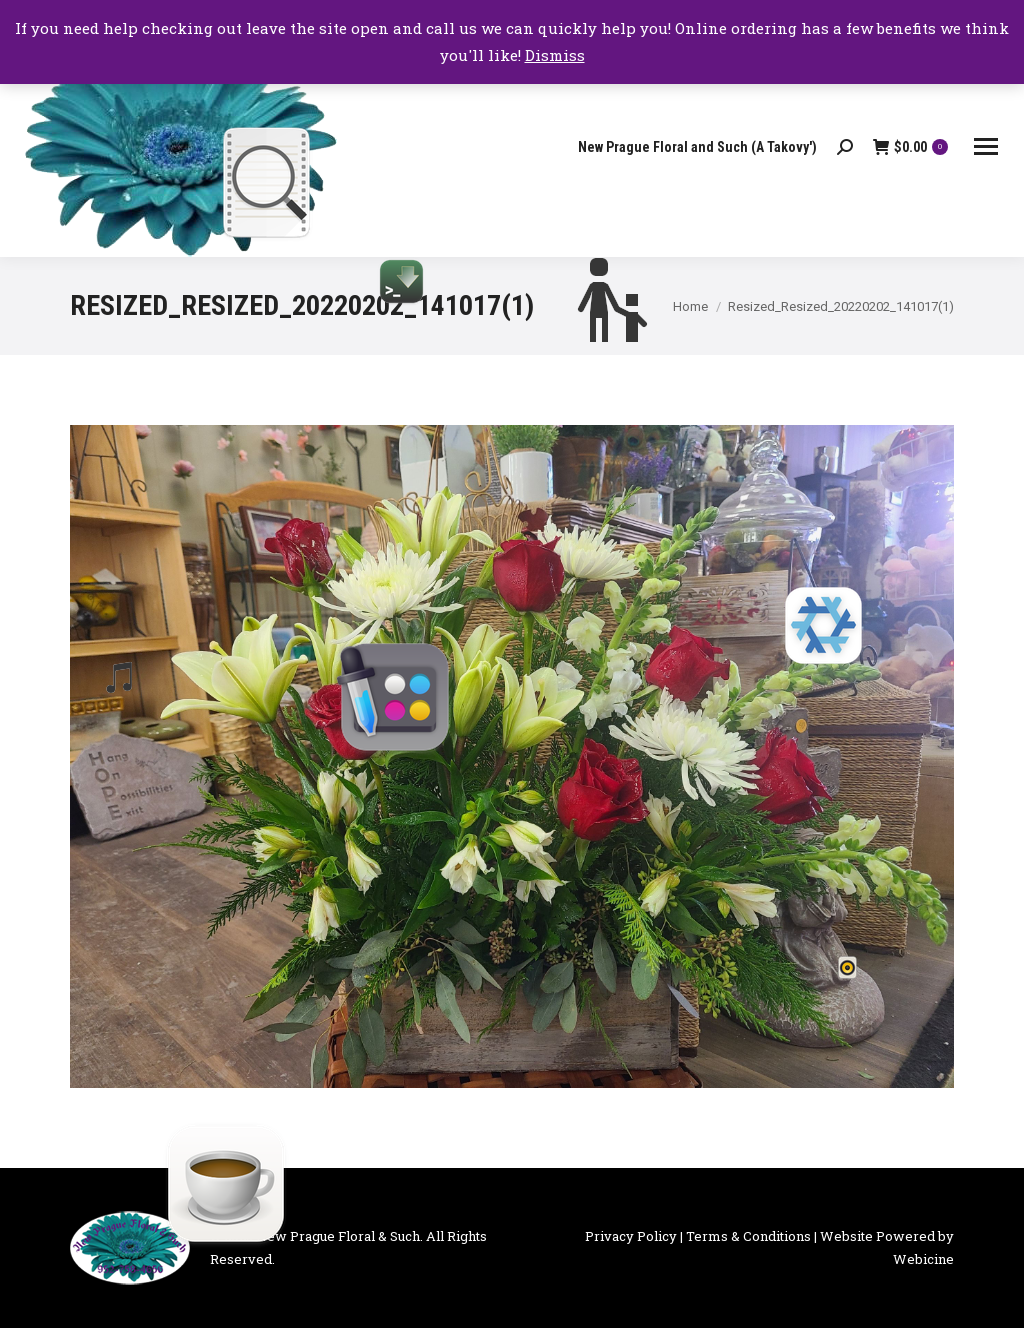  What do you see at coordinates (119, 678) in the screenshot?
I see `open the music app` at bounding box center [119, 678].